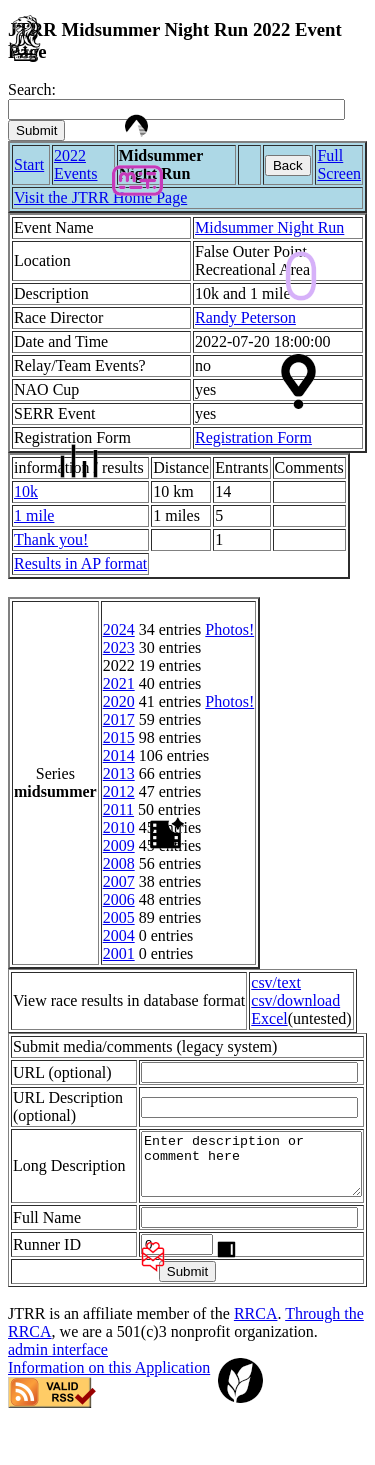  Describe the element at coordinates (226, 1249) in the screenshot. I see `switch to right sidebar layout` at that location.